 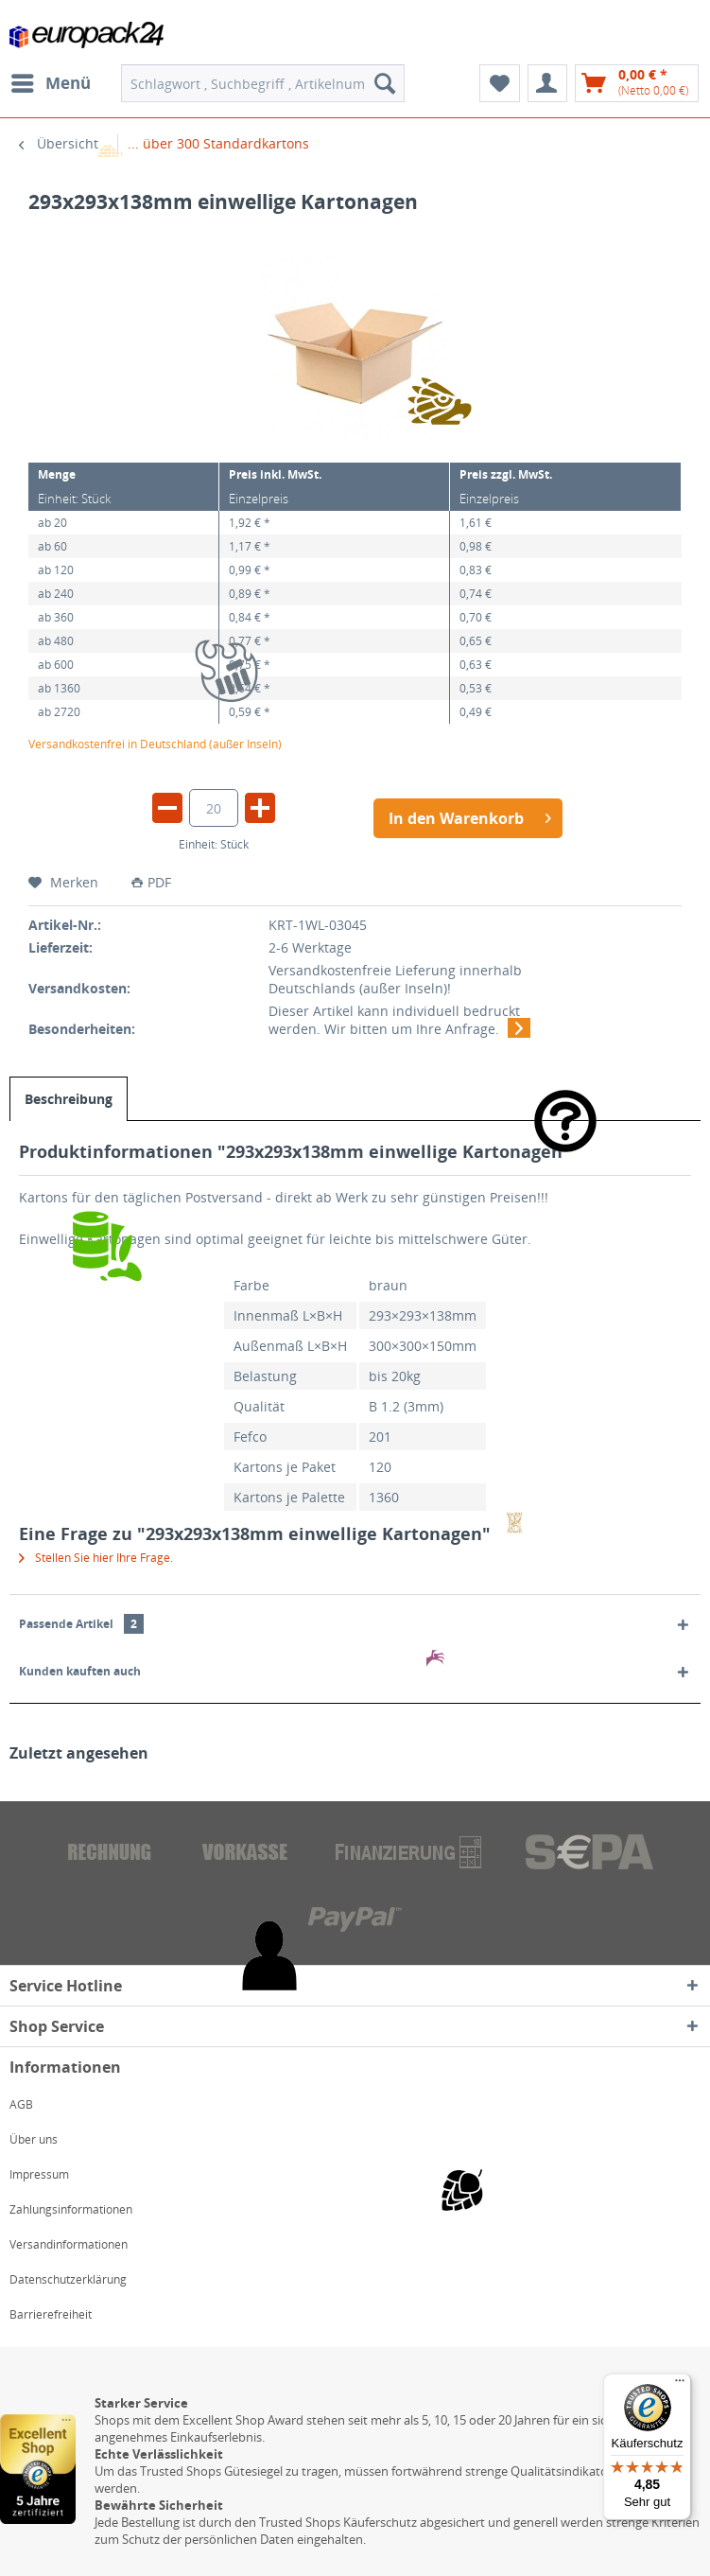 What do you see at coordinates (440, 401) in the screenshot?
I see `aztec eagle symbol or cultural icon` at bounding box center [440, 401].